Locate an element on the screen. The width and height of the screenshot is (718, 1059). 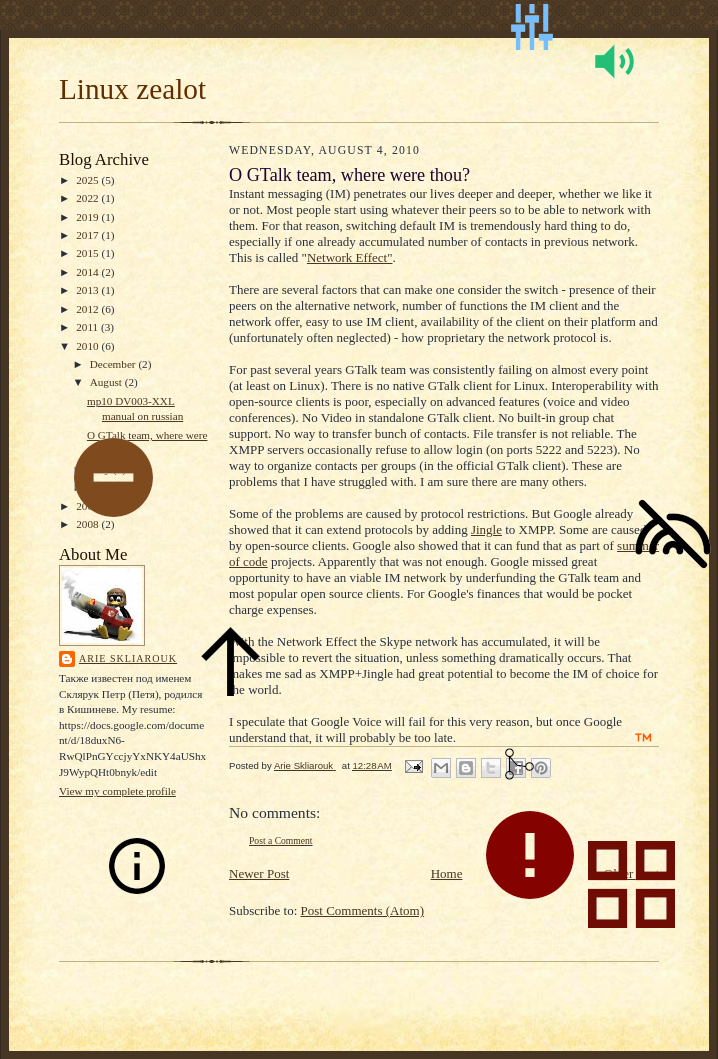
adjust settings or preferences is located at coordinates (532, 27).